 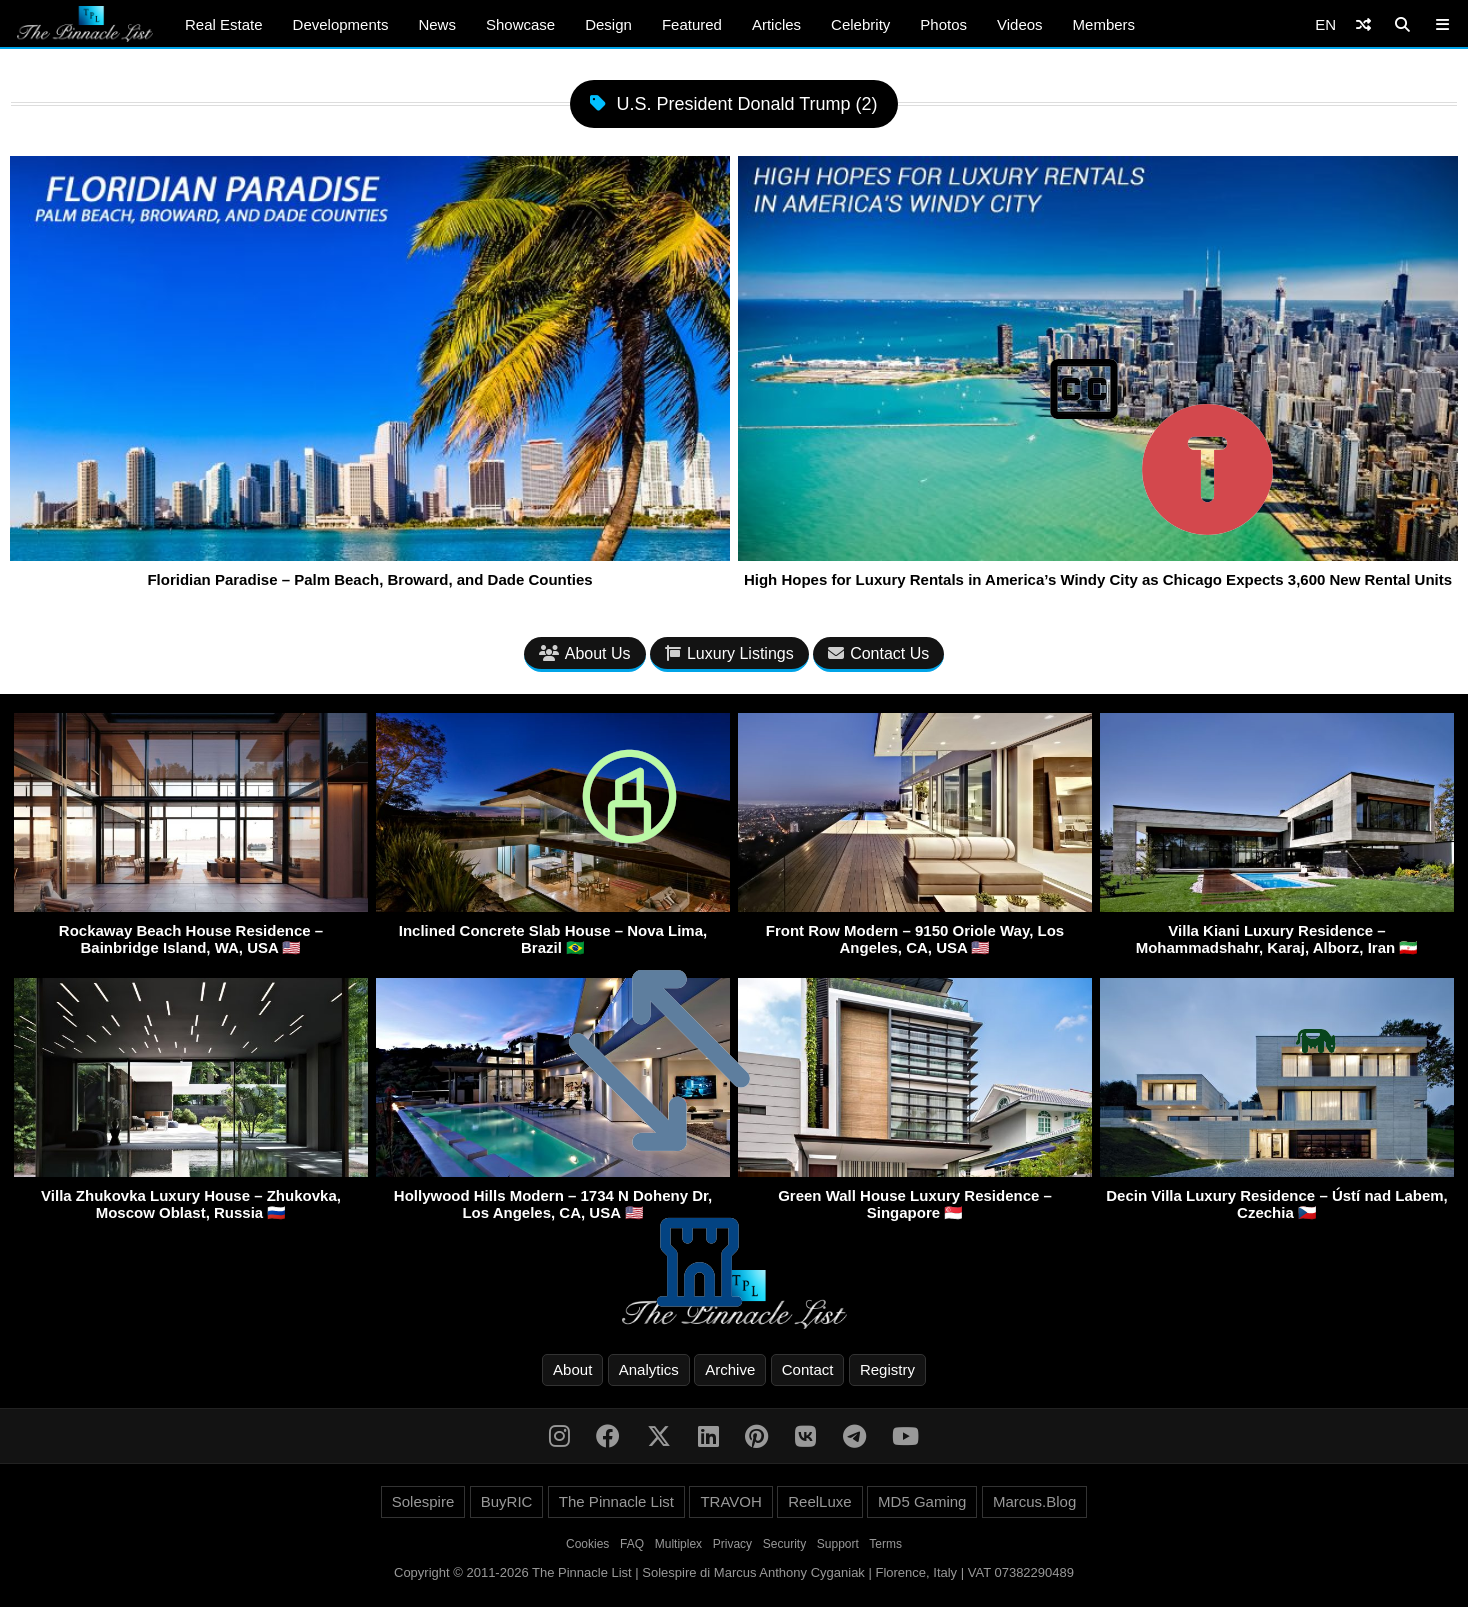 I want to click on resize element diagonally, so click(x=659, y=1060).